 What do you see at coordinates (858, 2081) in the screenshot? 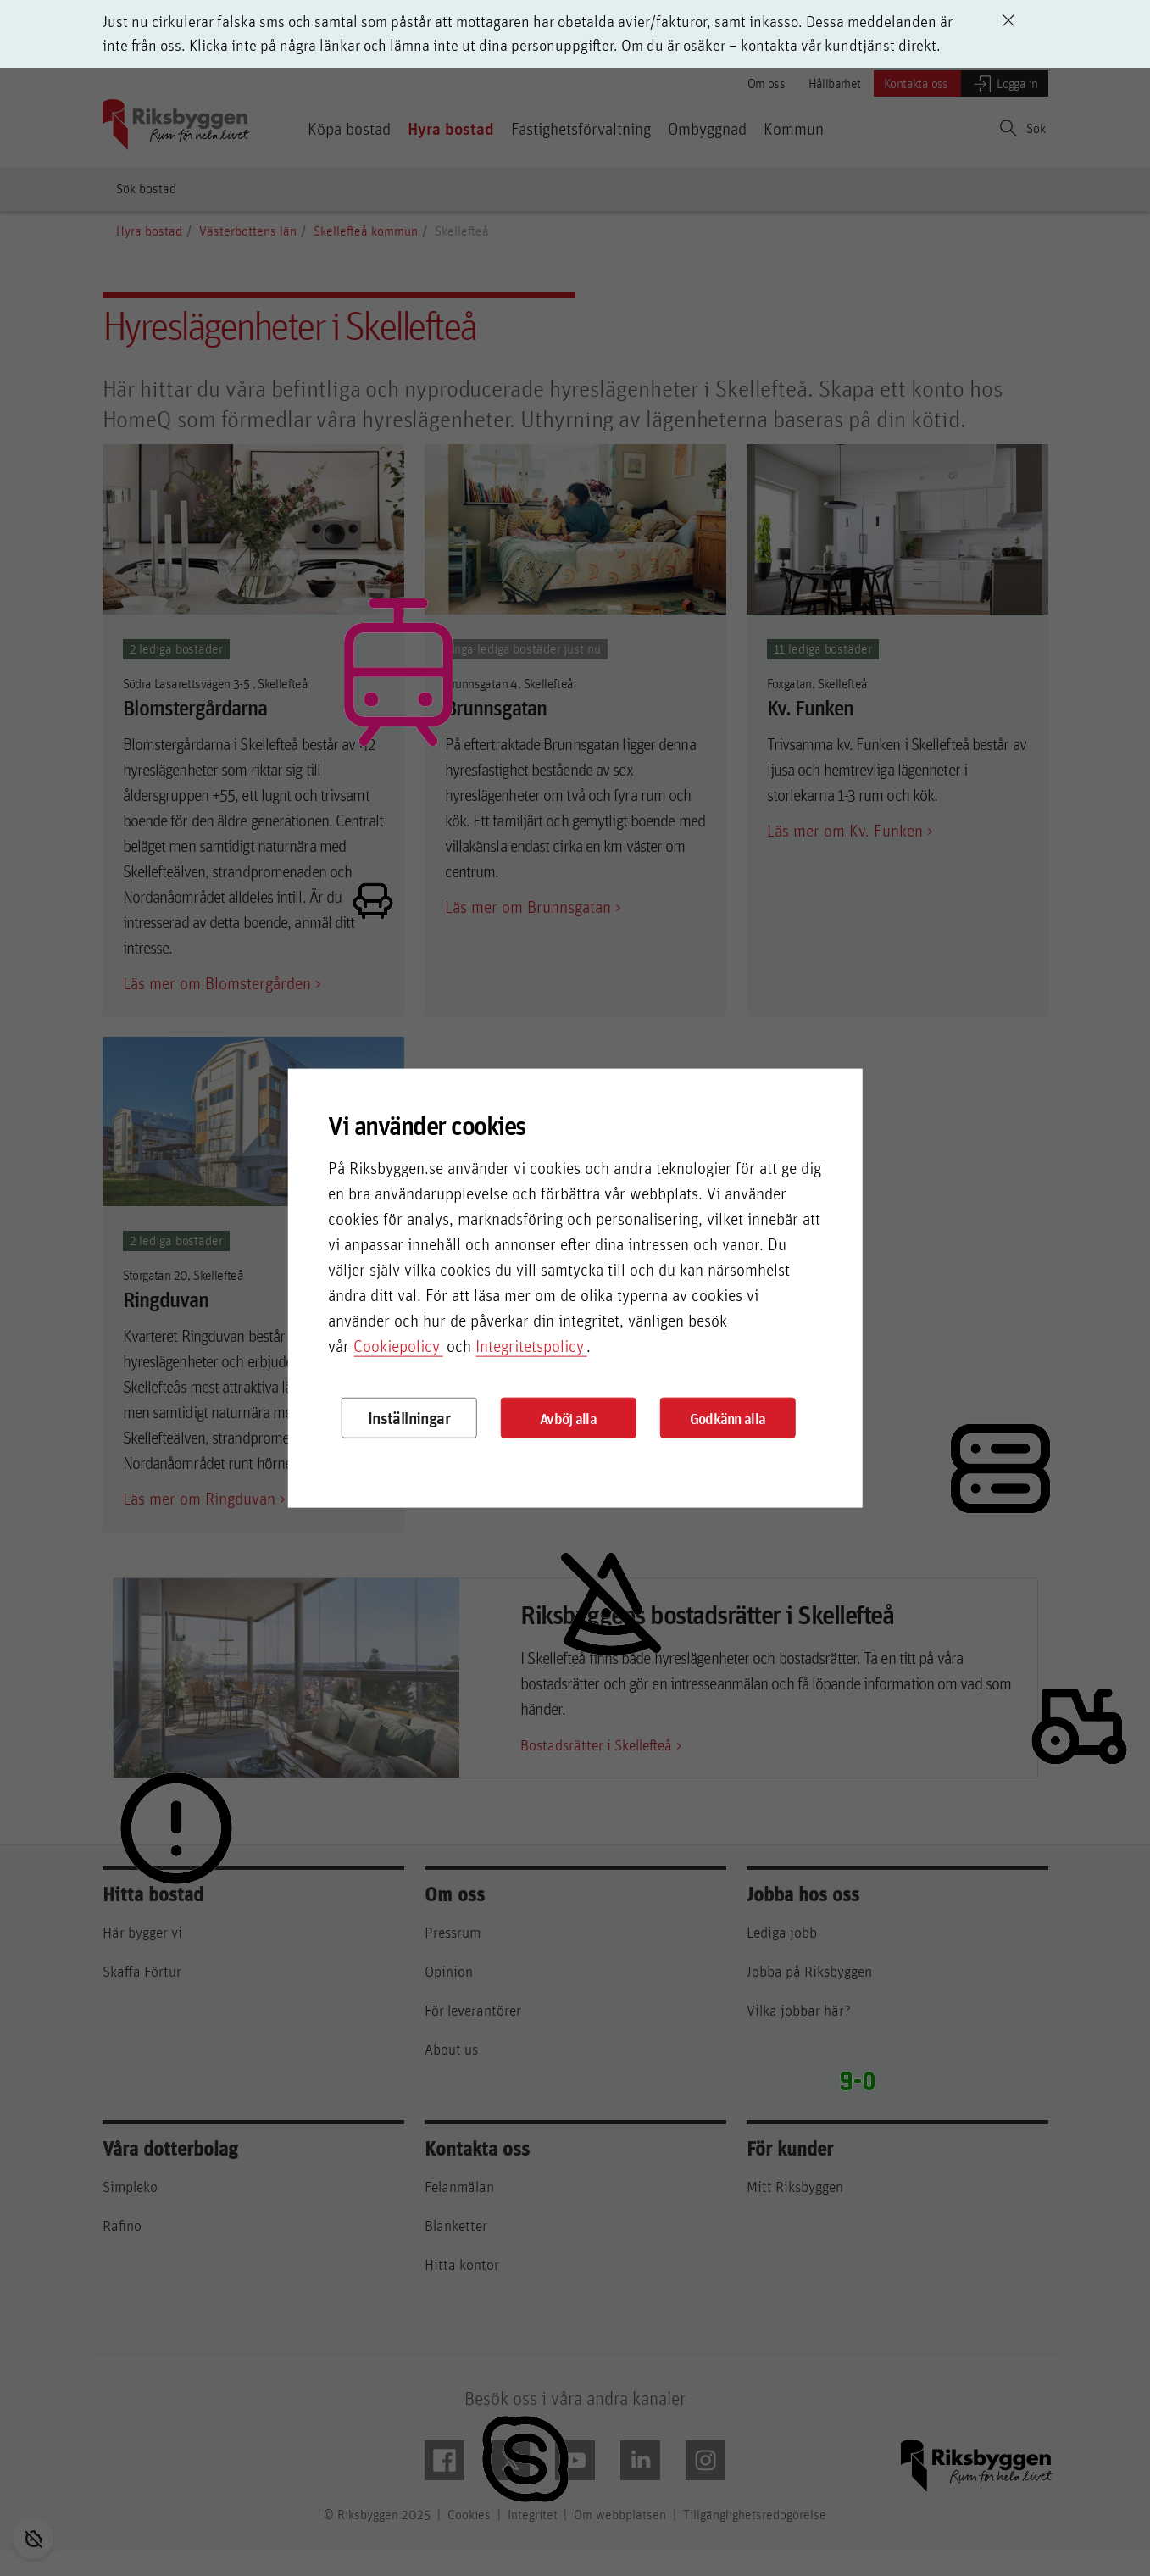
I see `sort items in descending numerical order` at bounding box center [858, 2081].